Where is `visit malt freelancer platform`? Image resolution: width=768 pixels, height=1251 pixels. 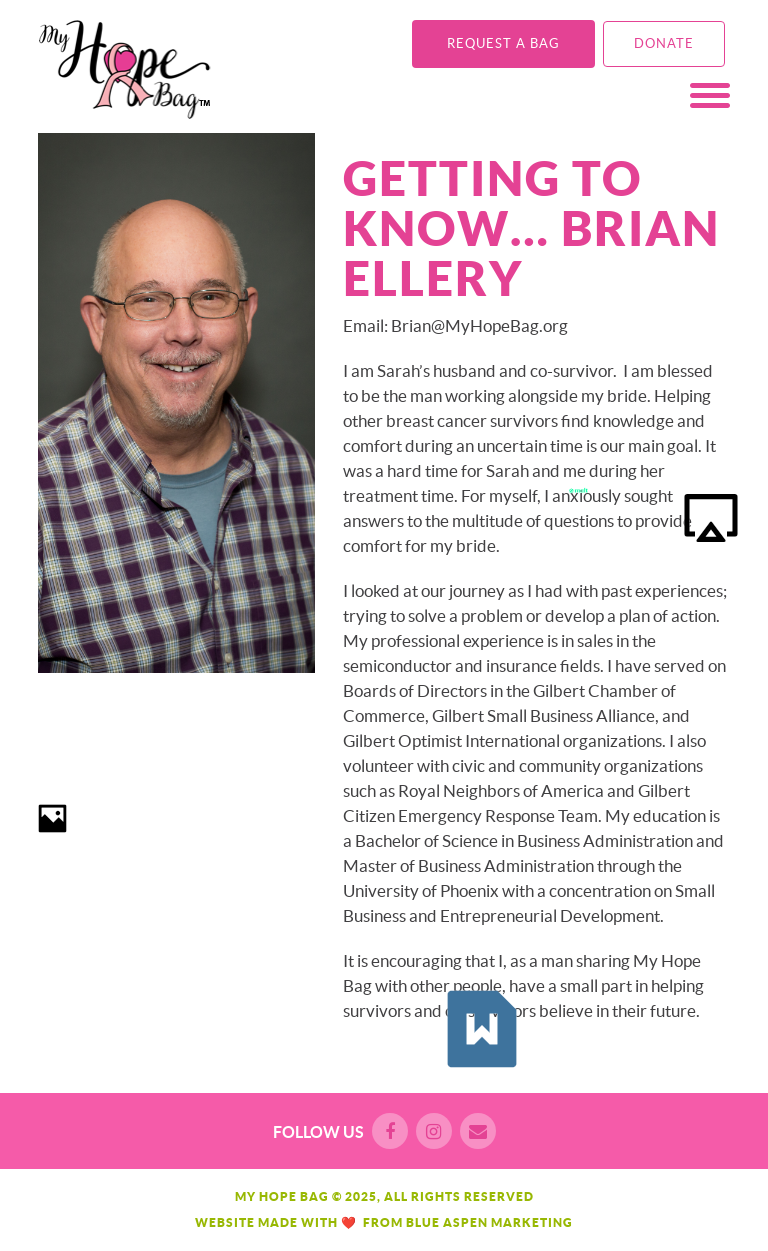
visit malt freelancer platform is located at coordinates (578, 490).